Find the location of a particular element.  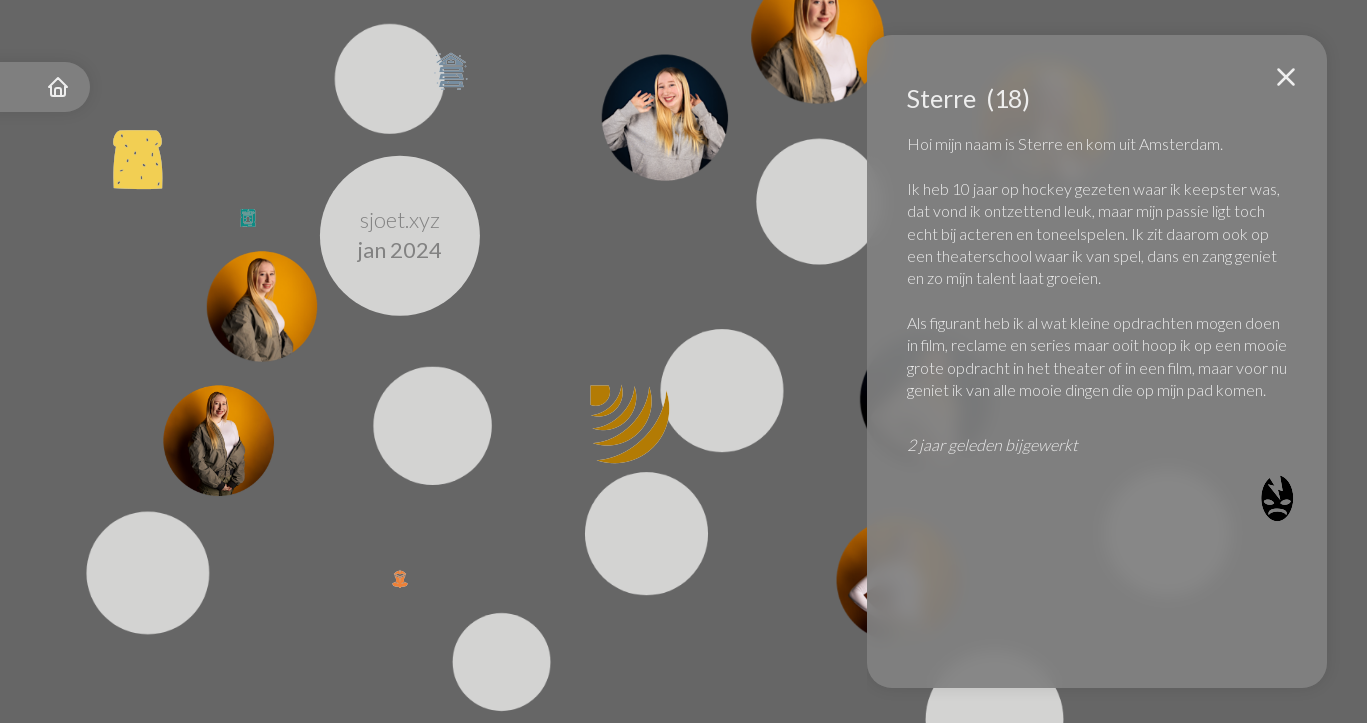

access beekeeping or apiary features is located at coordinates (451, 71).